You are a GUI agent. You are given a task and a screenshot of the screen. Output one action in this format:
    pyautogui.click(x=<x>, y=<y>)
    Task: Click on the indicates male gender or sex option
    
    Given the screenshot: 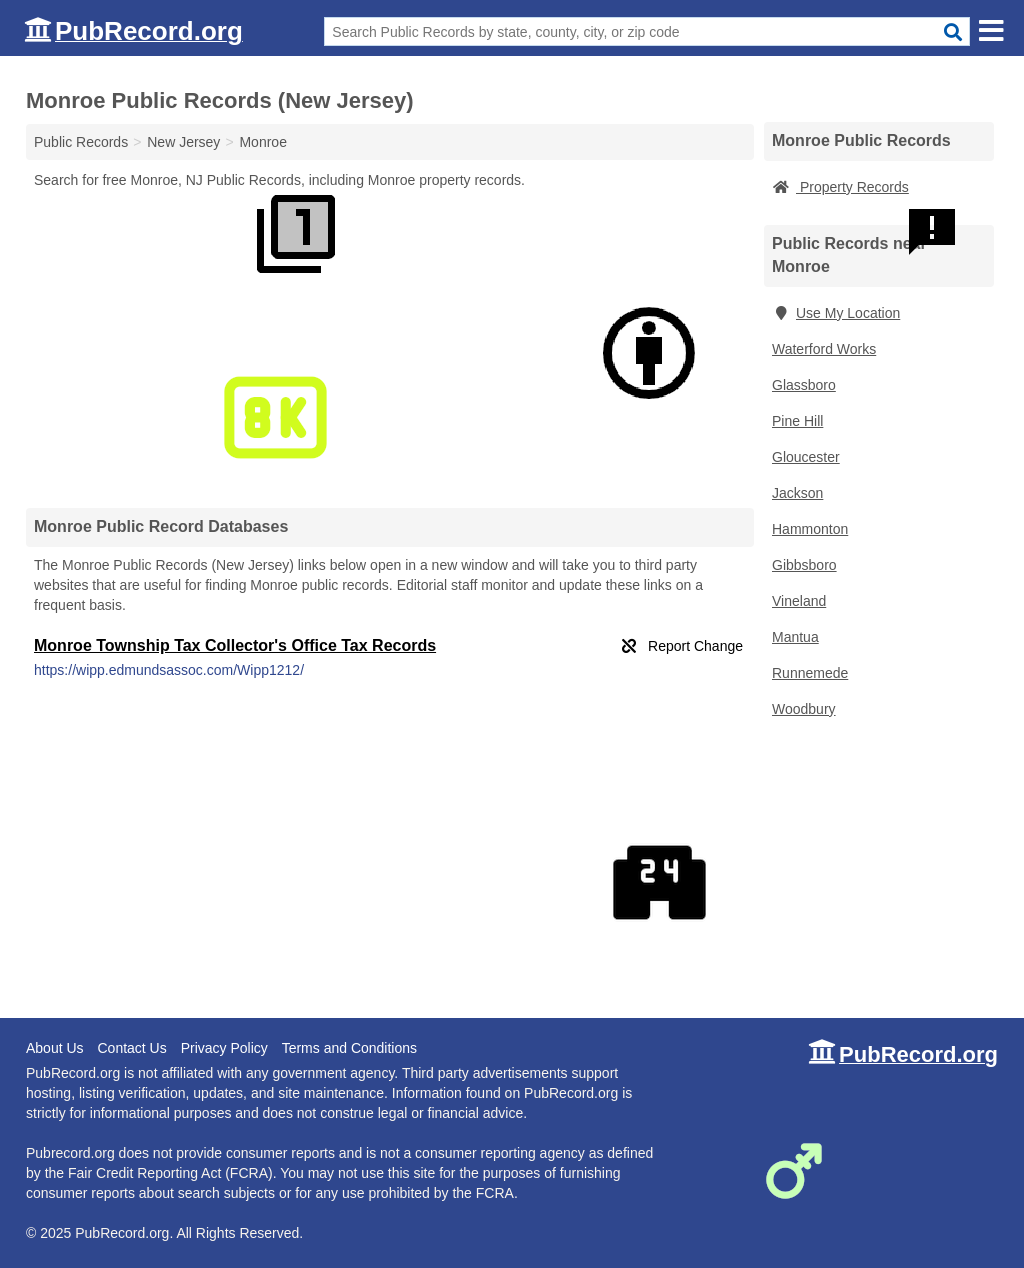 What is the action you would take?
    pyautogui.click(x=790, y=1174)
    